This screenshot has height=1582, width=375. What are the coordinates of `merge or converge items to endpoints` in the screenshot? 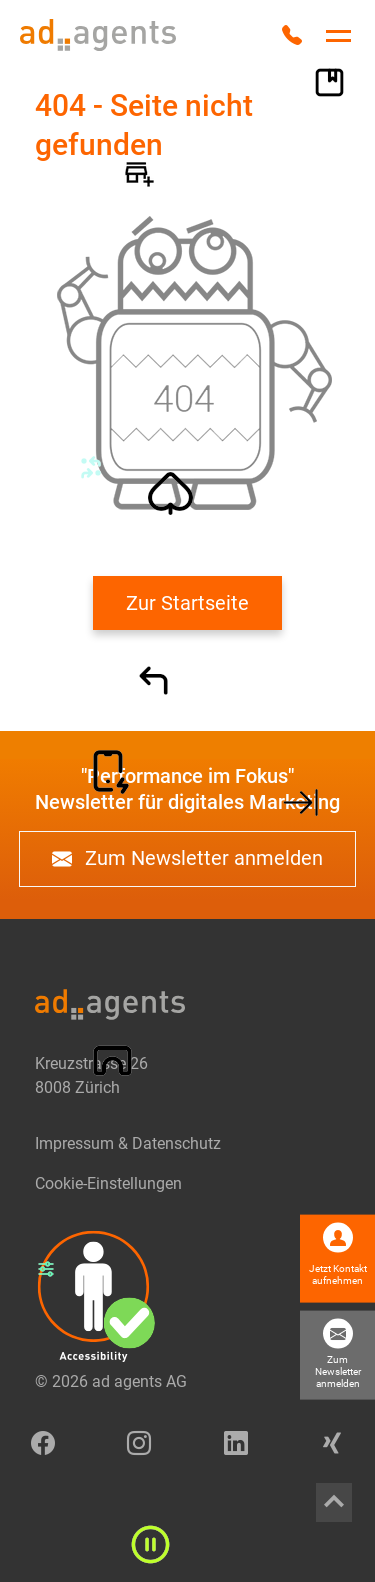 It's located at (91, 468).